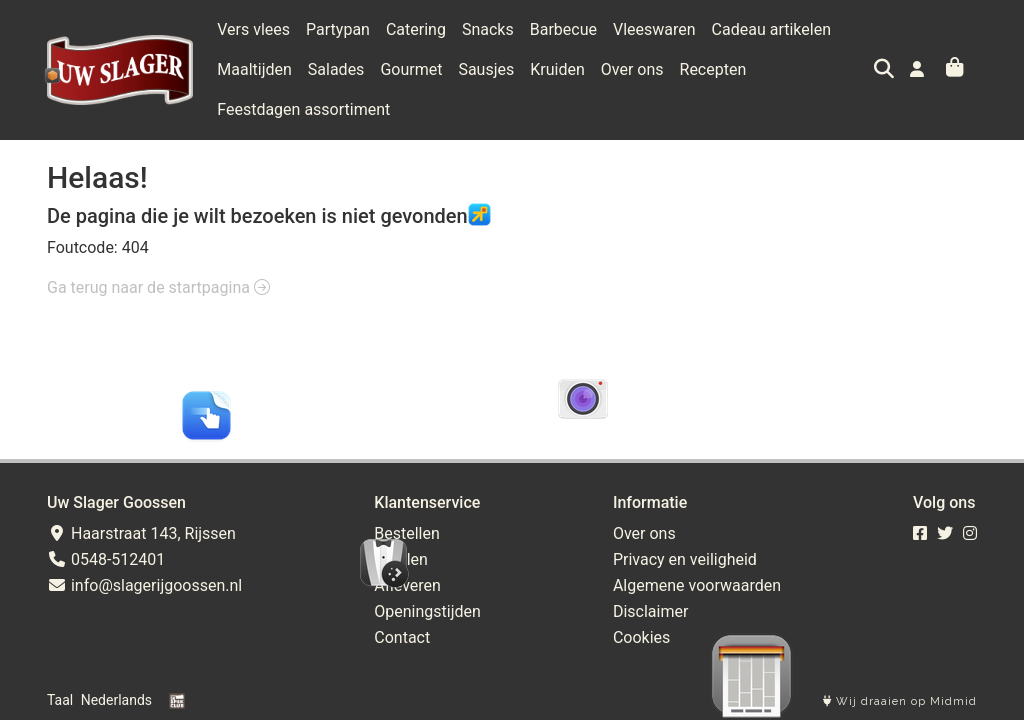 The height and width of the screenshot is (720, 1024). What do you see at coordinates (206, 415) in the screenshot?
I see `open libinput gestures configuration app` at bounding box center [206, 415].